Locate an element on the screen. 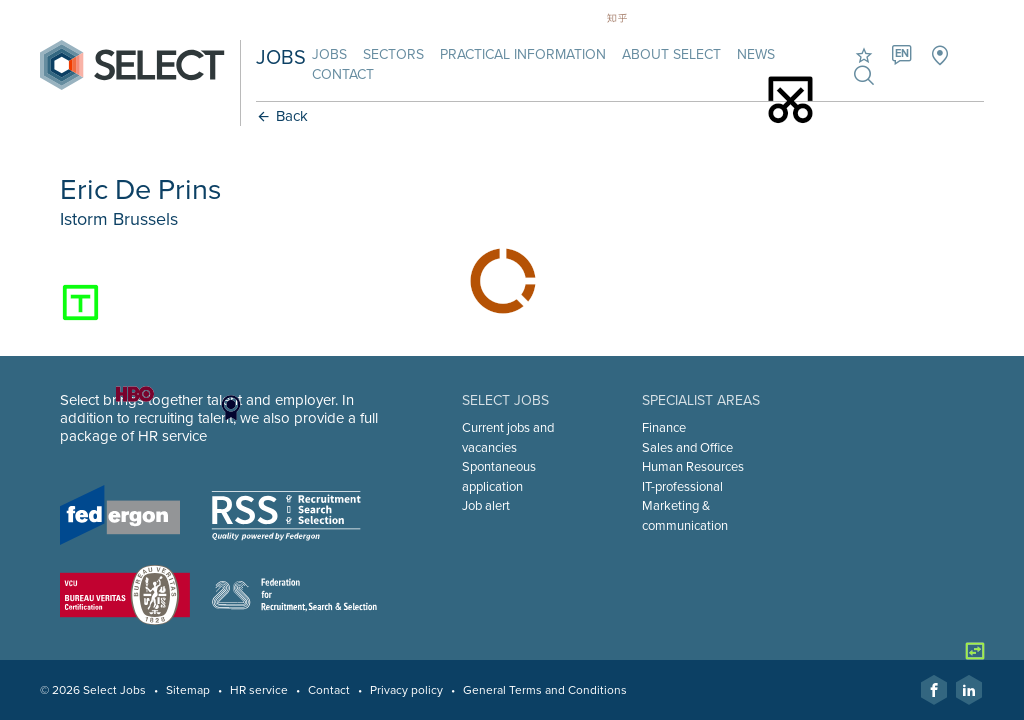 The height and width of the screenshot is (720, 1024). open the HBO streaming app is located at coordinates (135, 394).